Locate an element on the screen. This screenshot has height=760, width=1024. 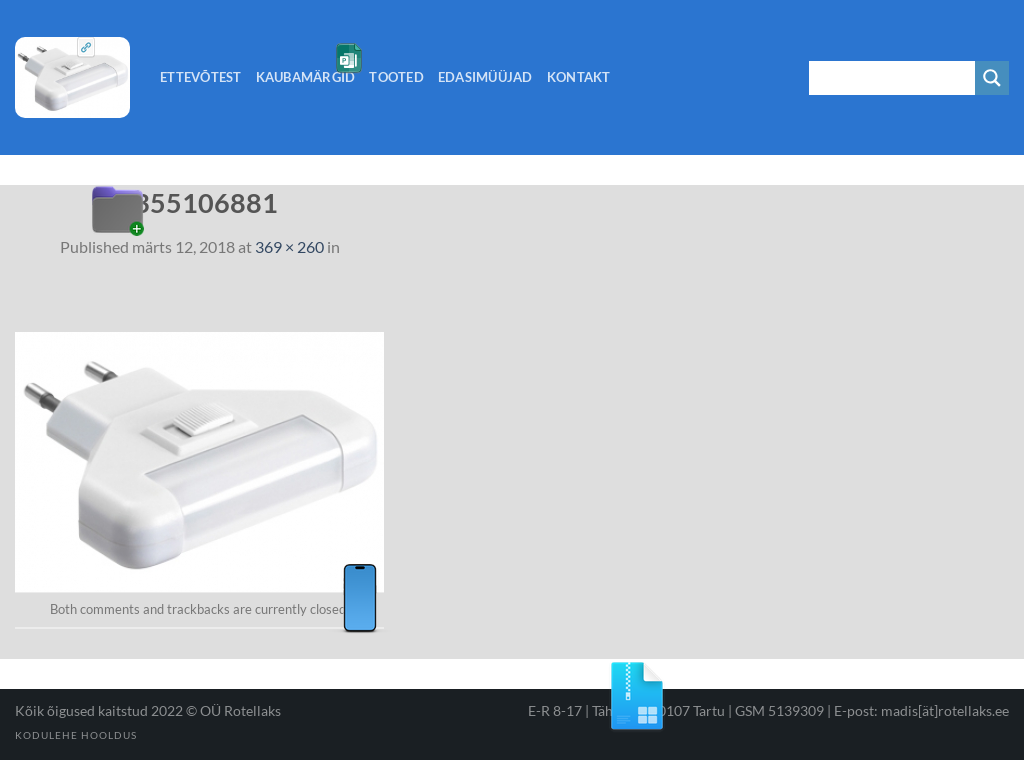
windows imaging format archive file is located at coordinates (637, 697).